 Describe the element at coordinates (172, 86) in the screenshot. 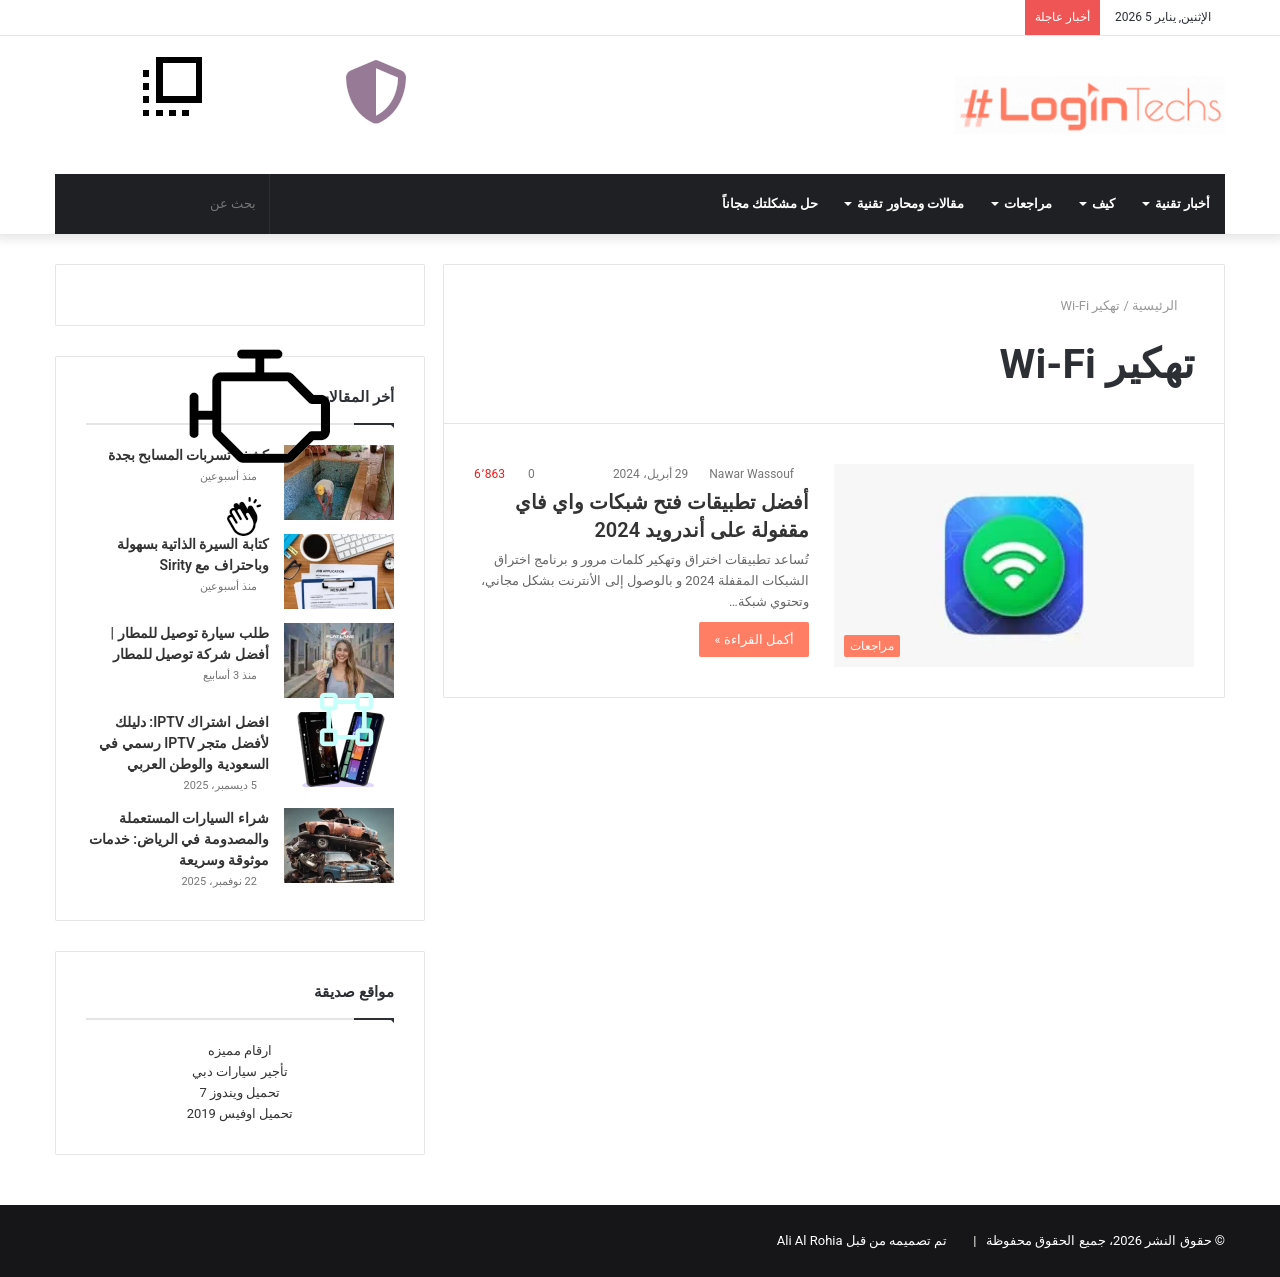

I see `bring element to front of layer stack` at that location.